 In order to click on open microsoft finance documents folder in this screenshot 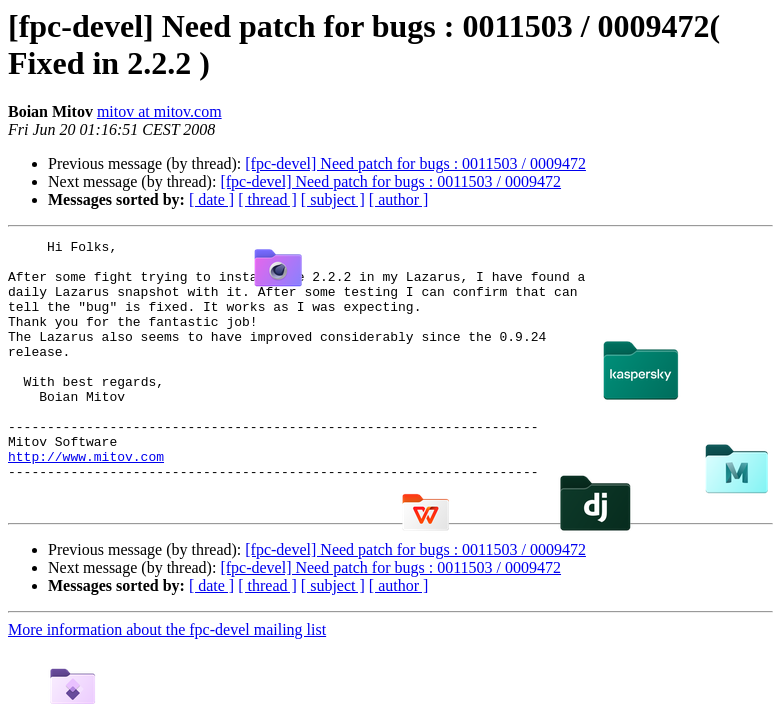, I will do `click(72, 687)`.